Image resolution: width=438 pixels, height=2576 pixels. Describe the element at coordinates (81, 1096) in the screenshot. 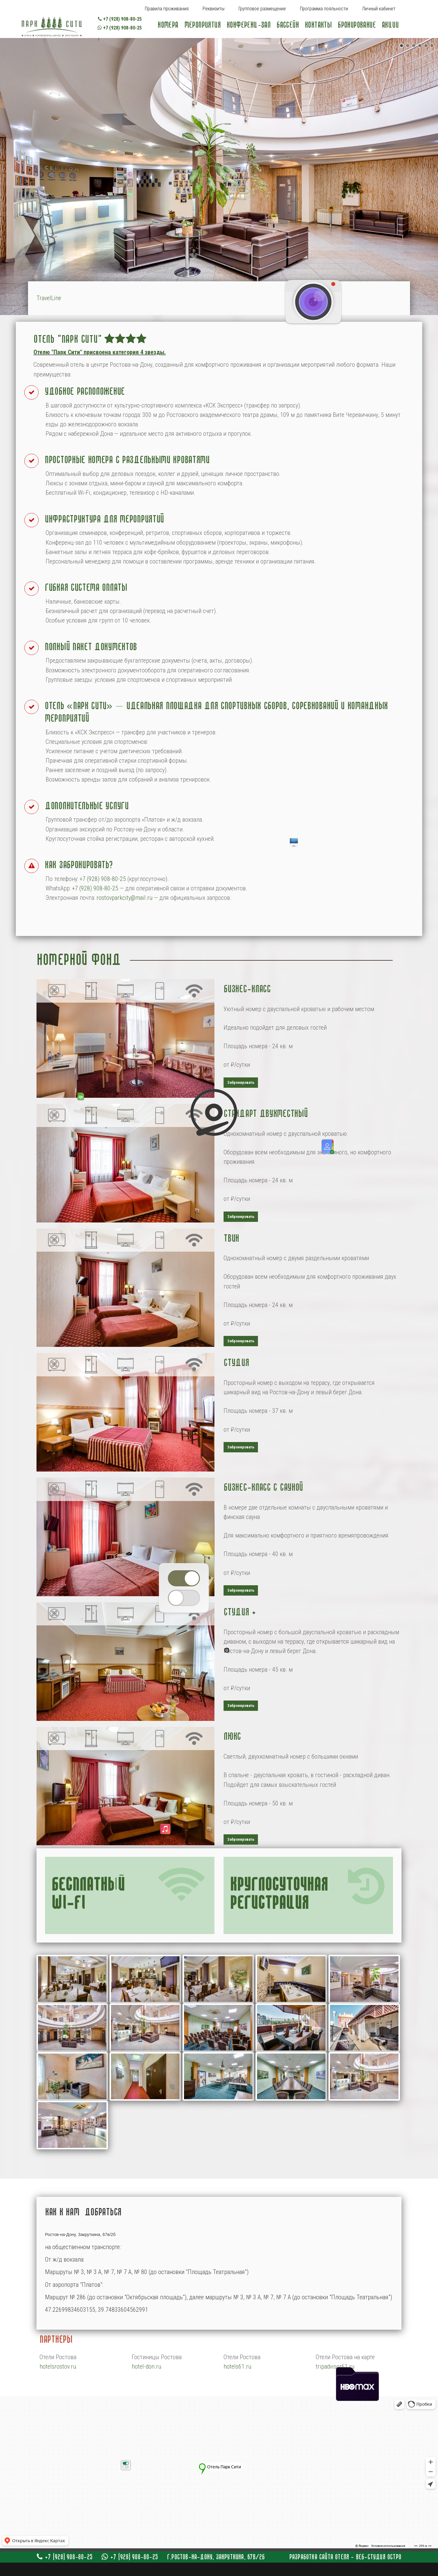

I see `a QML source file used in Qt development` at that location.